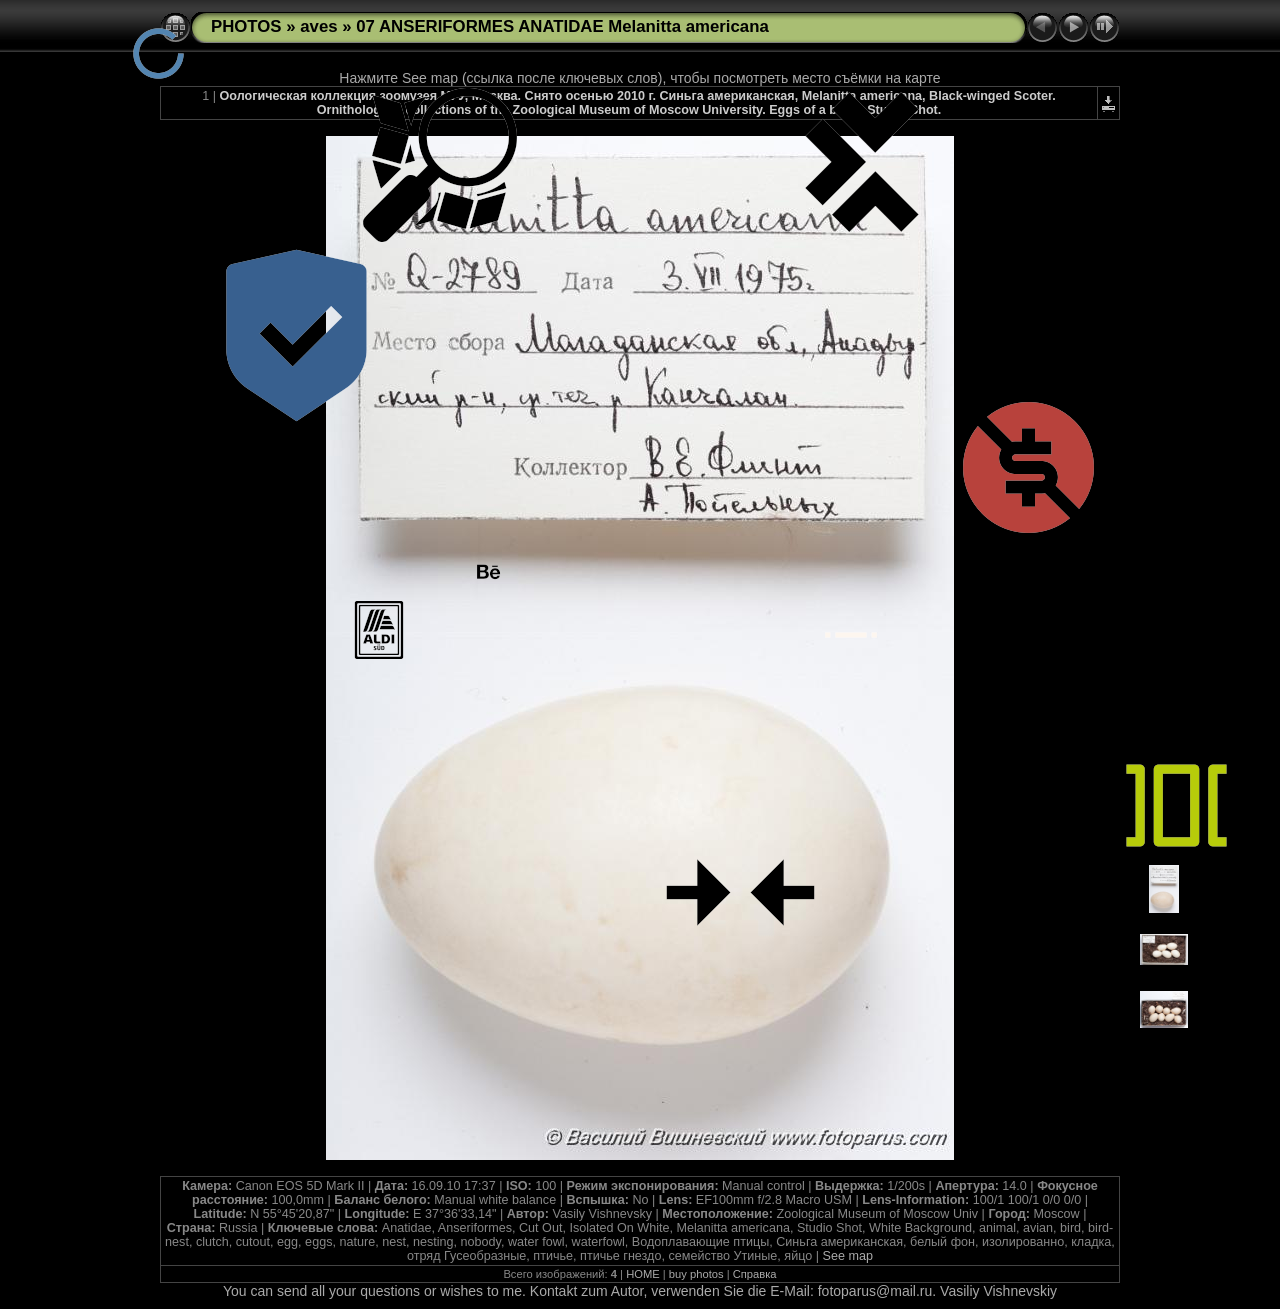  I want to click on switch to carousel view mode, so click(1176, 805).